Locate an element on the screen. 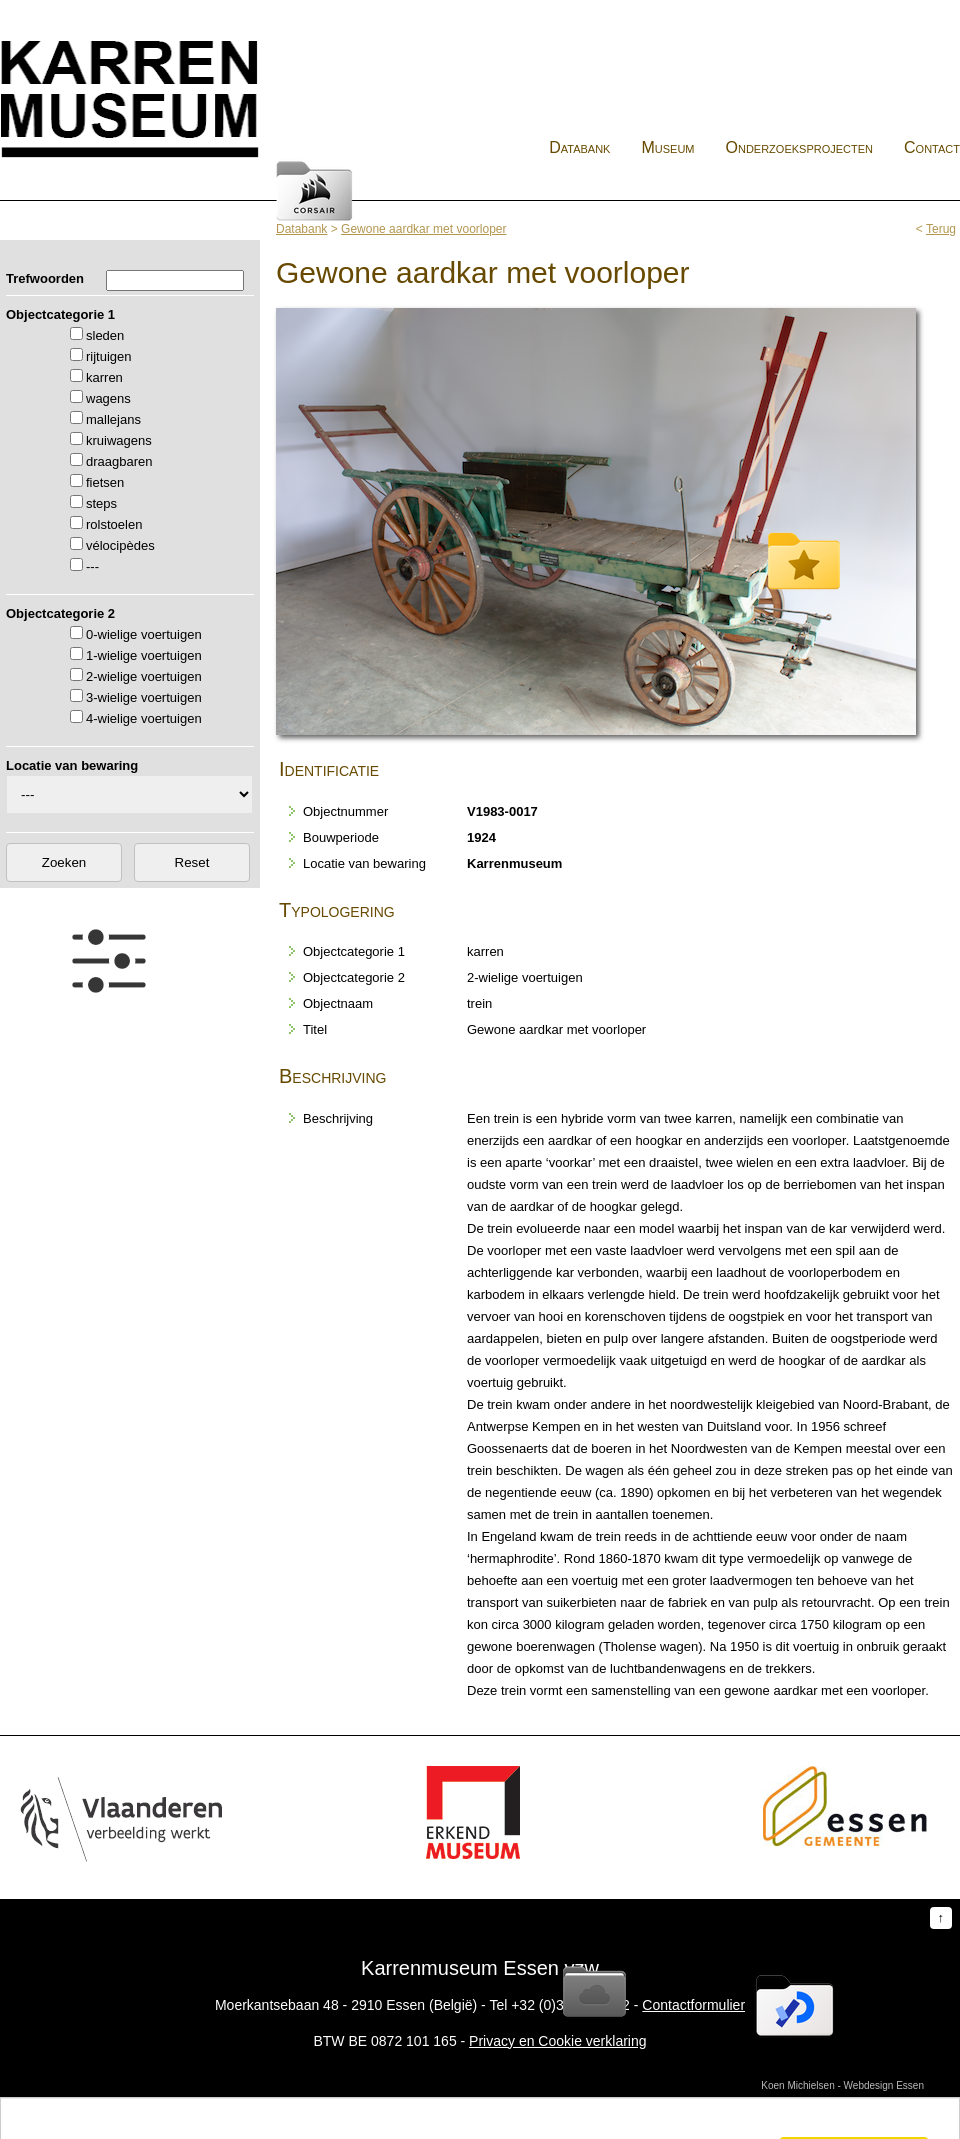 The image size is (960, 2139). access system preferences or settings is located at coordinates (109, 961).